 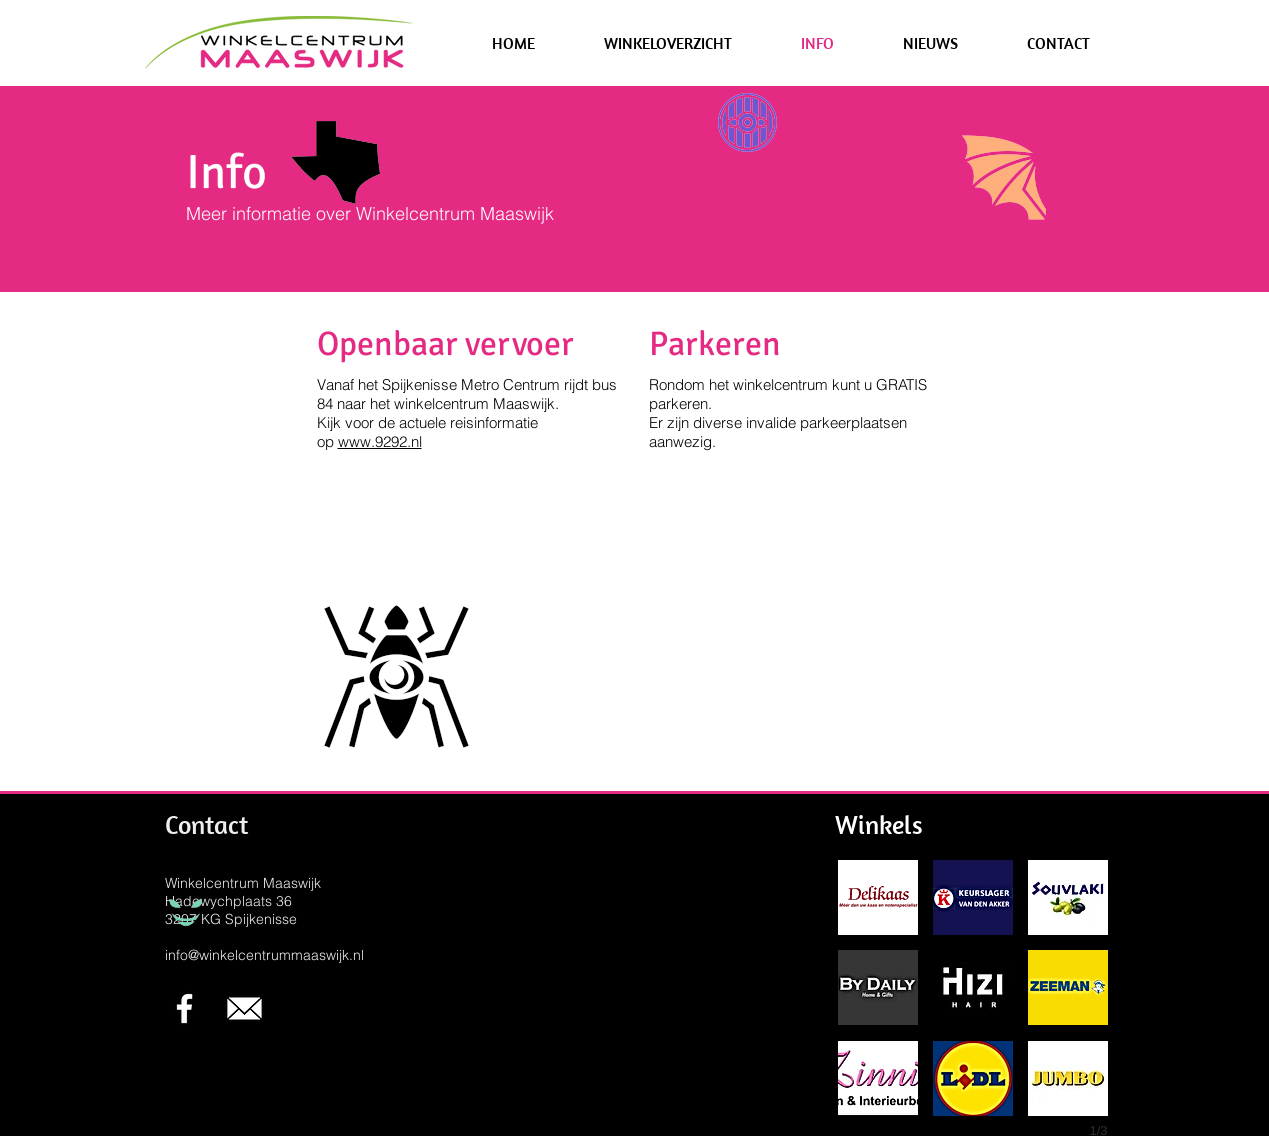 What do you see at coordinates (396, 676) in the screenshot?
I see `indicates a spider or arachnid creature in game` at bounding box center [396, 676].